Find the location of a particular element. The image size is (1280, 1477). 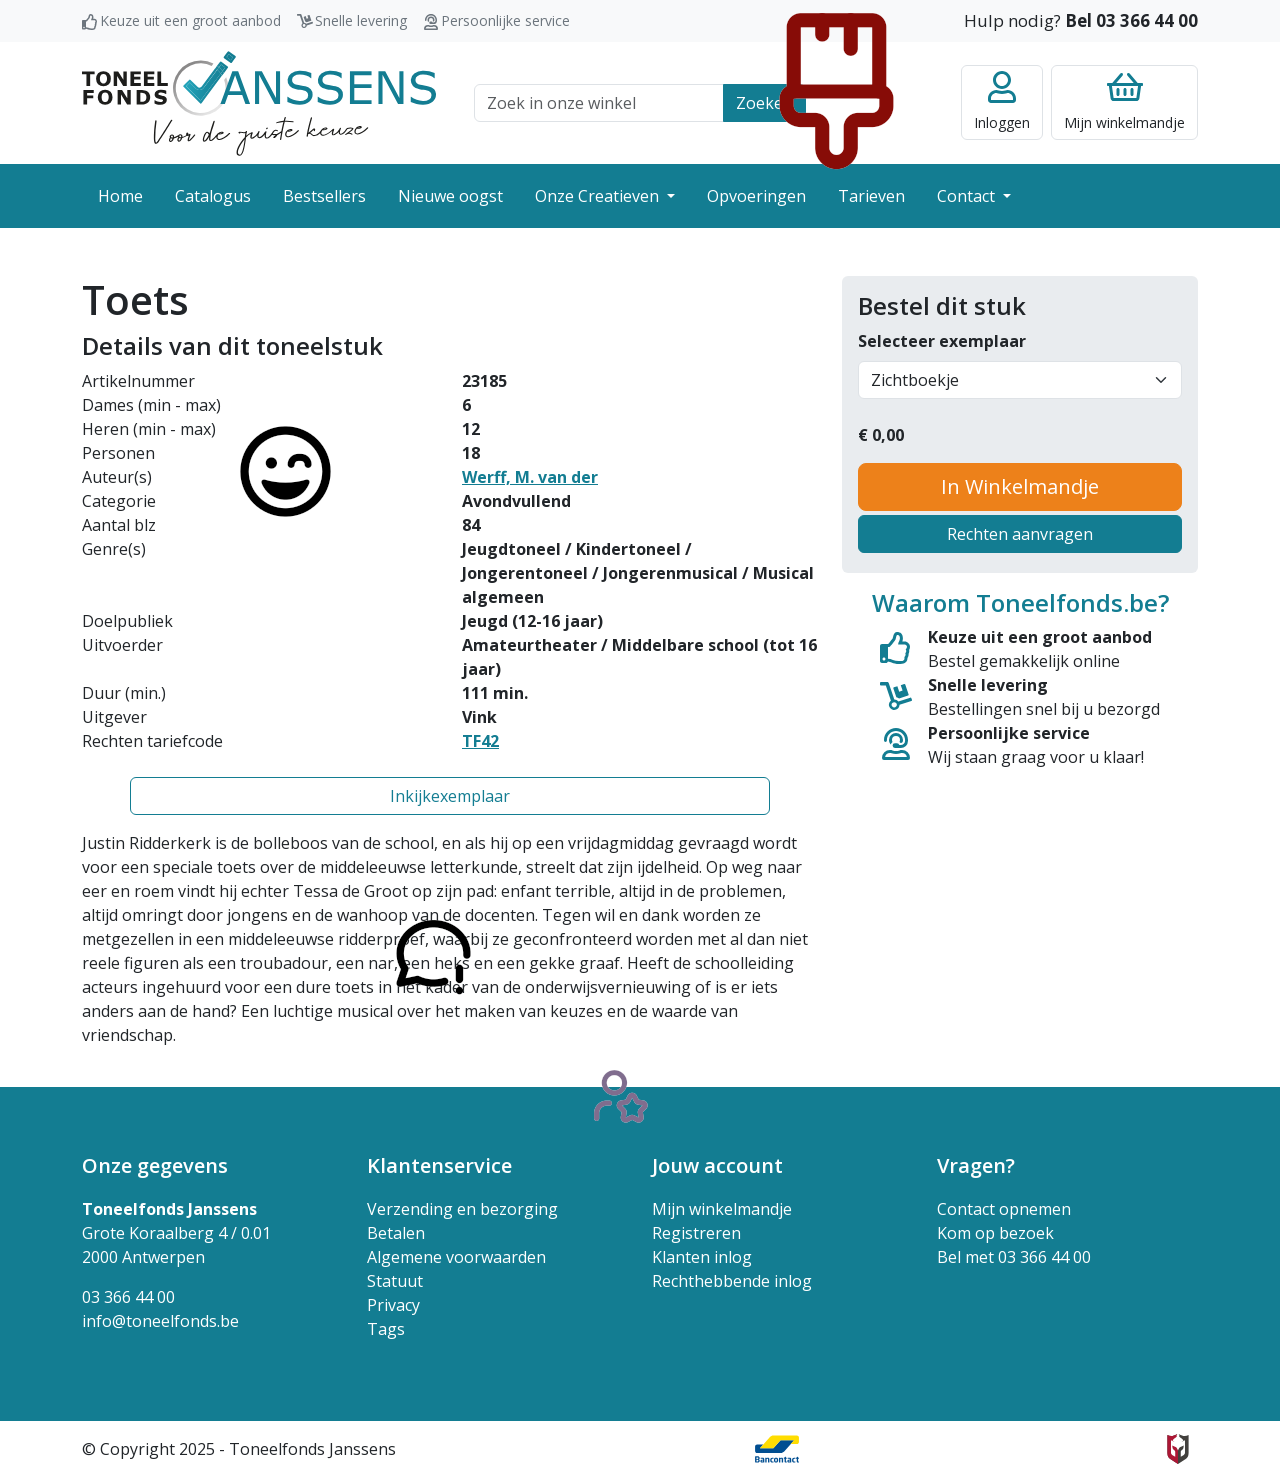

add a playful or joking tone to your message is located at coordinates (285, 471).